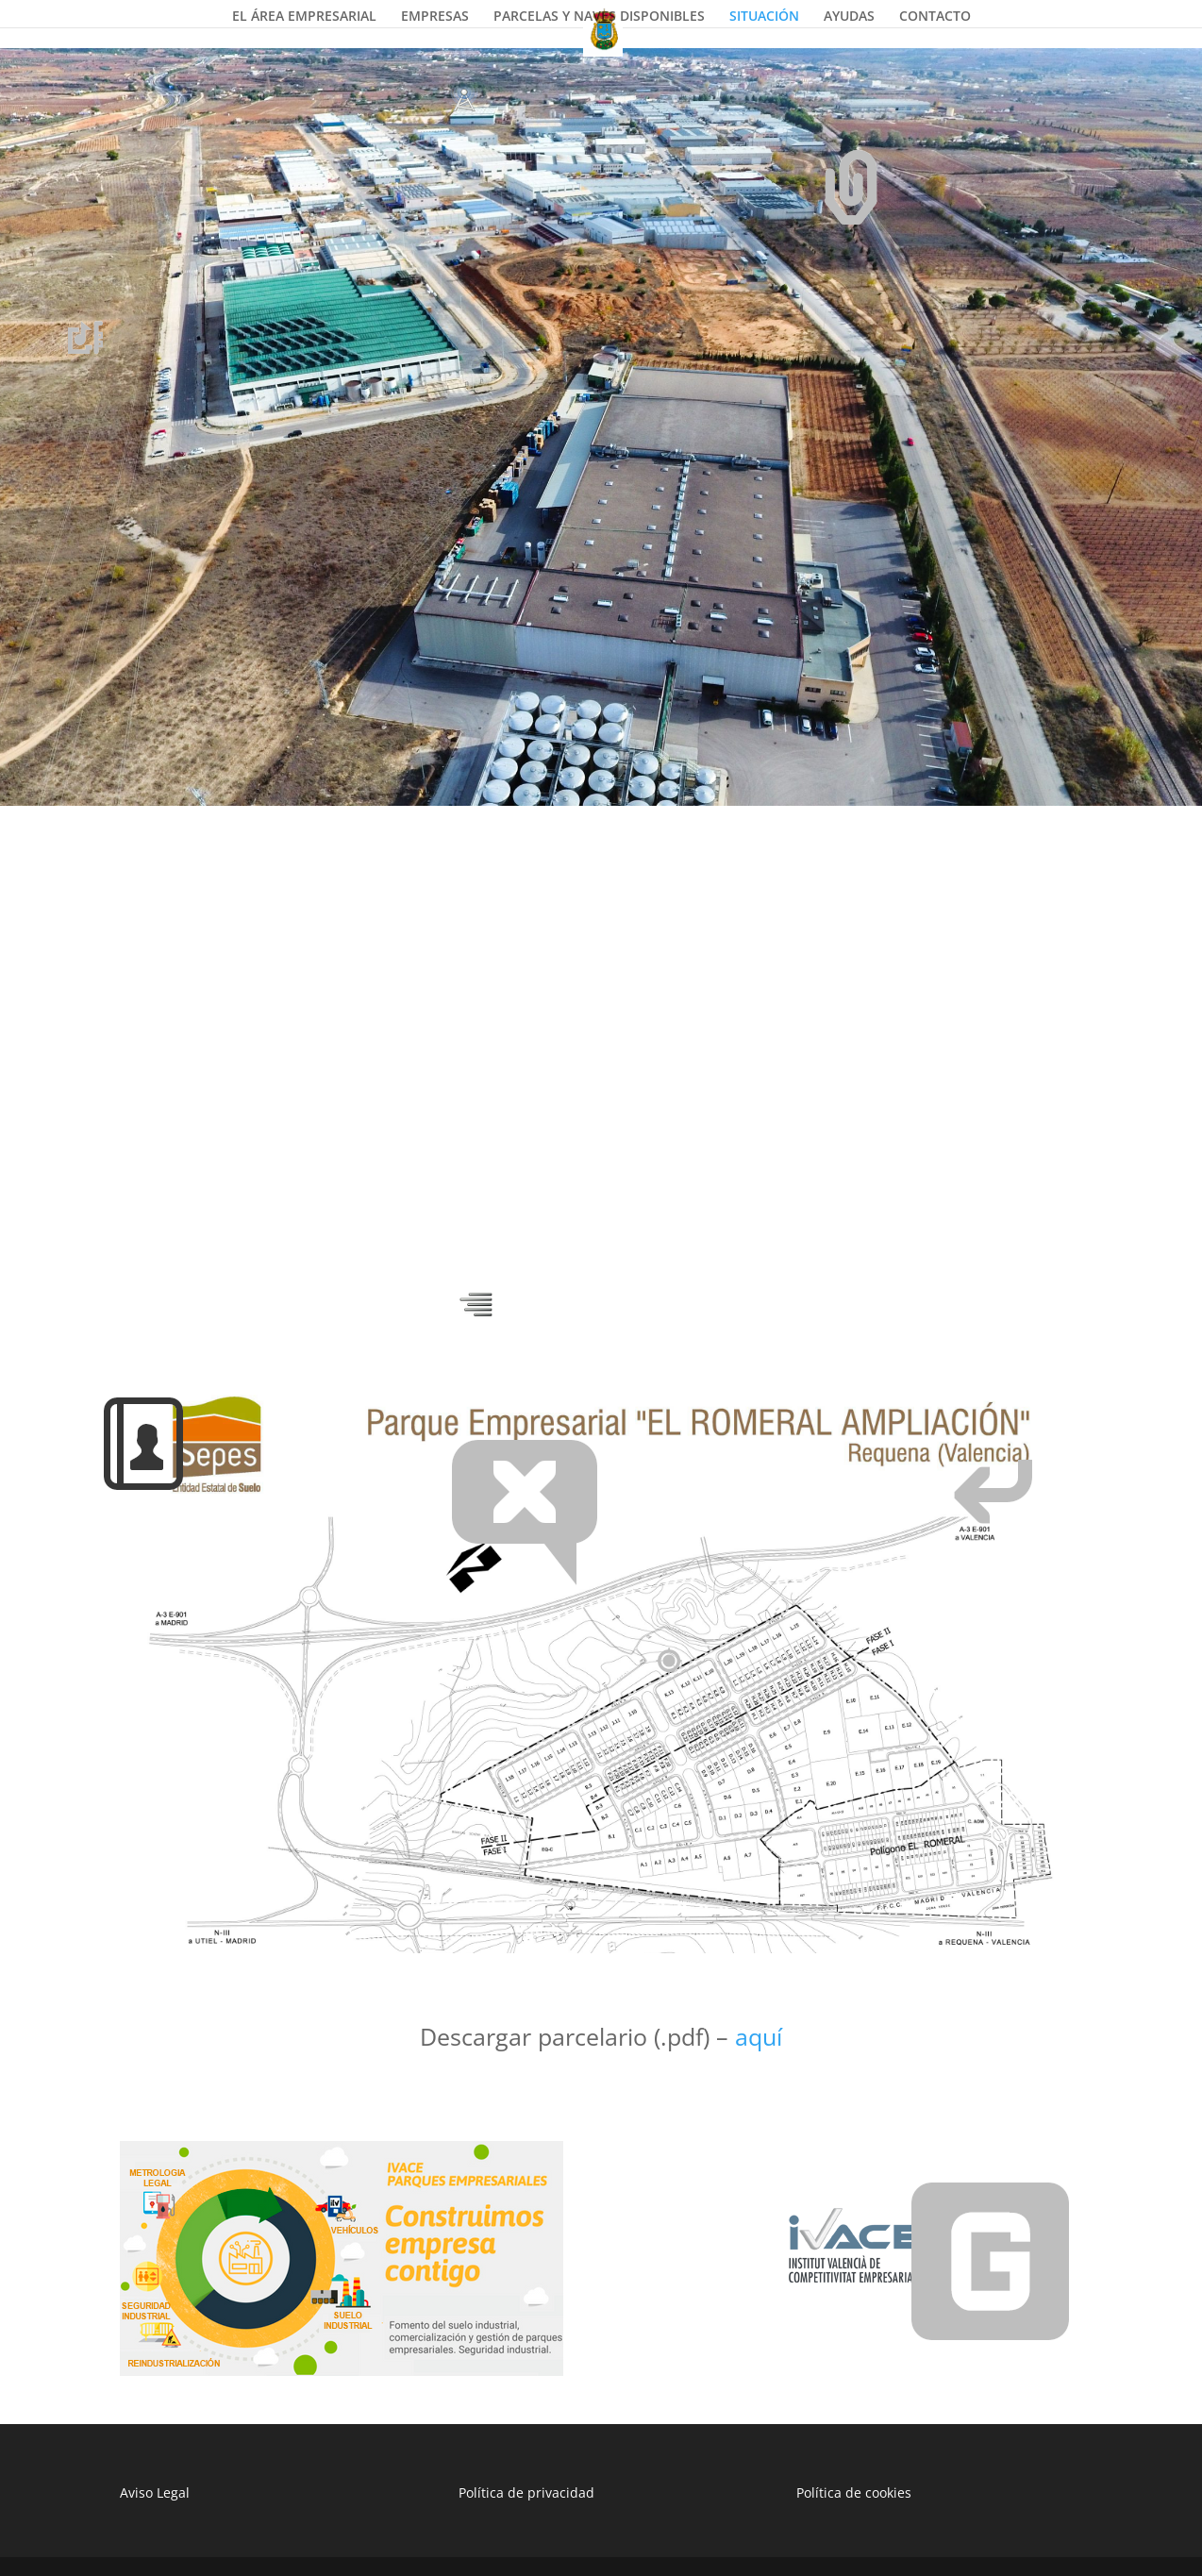 The height and width of the screenshot is (2576, 1202). I want to click on align text to the right margin, so click(476, 1304).